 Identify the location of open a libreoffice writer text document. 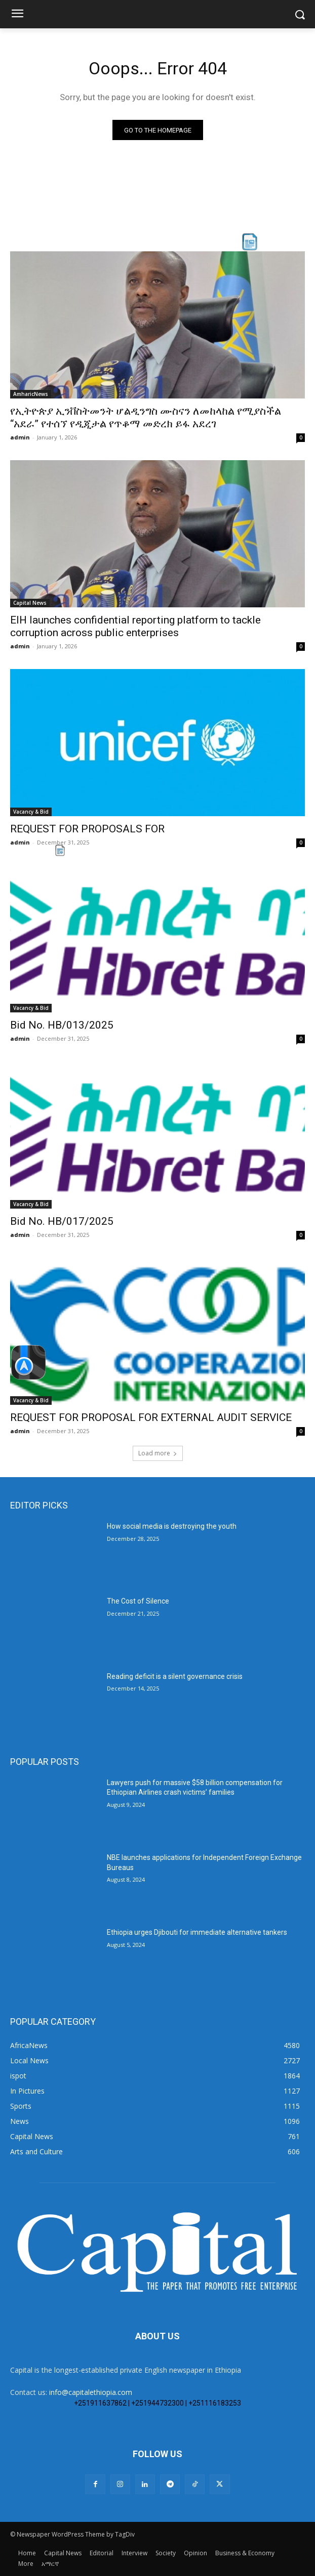
(250, 242).